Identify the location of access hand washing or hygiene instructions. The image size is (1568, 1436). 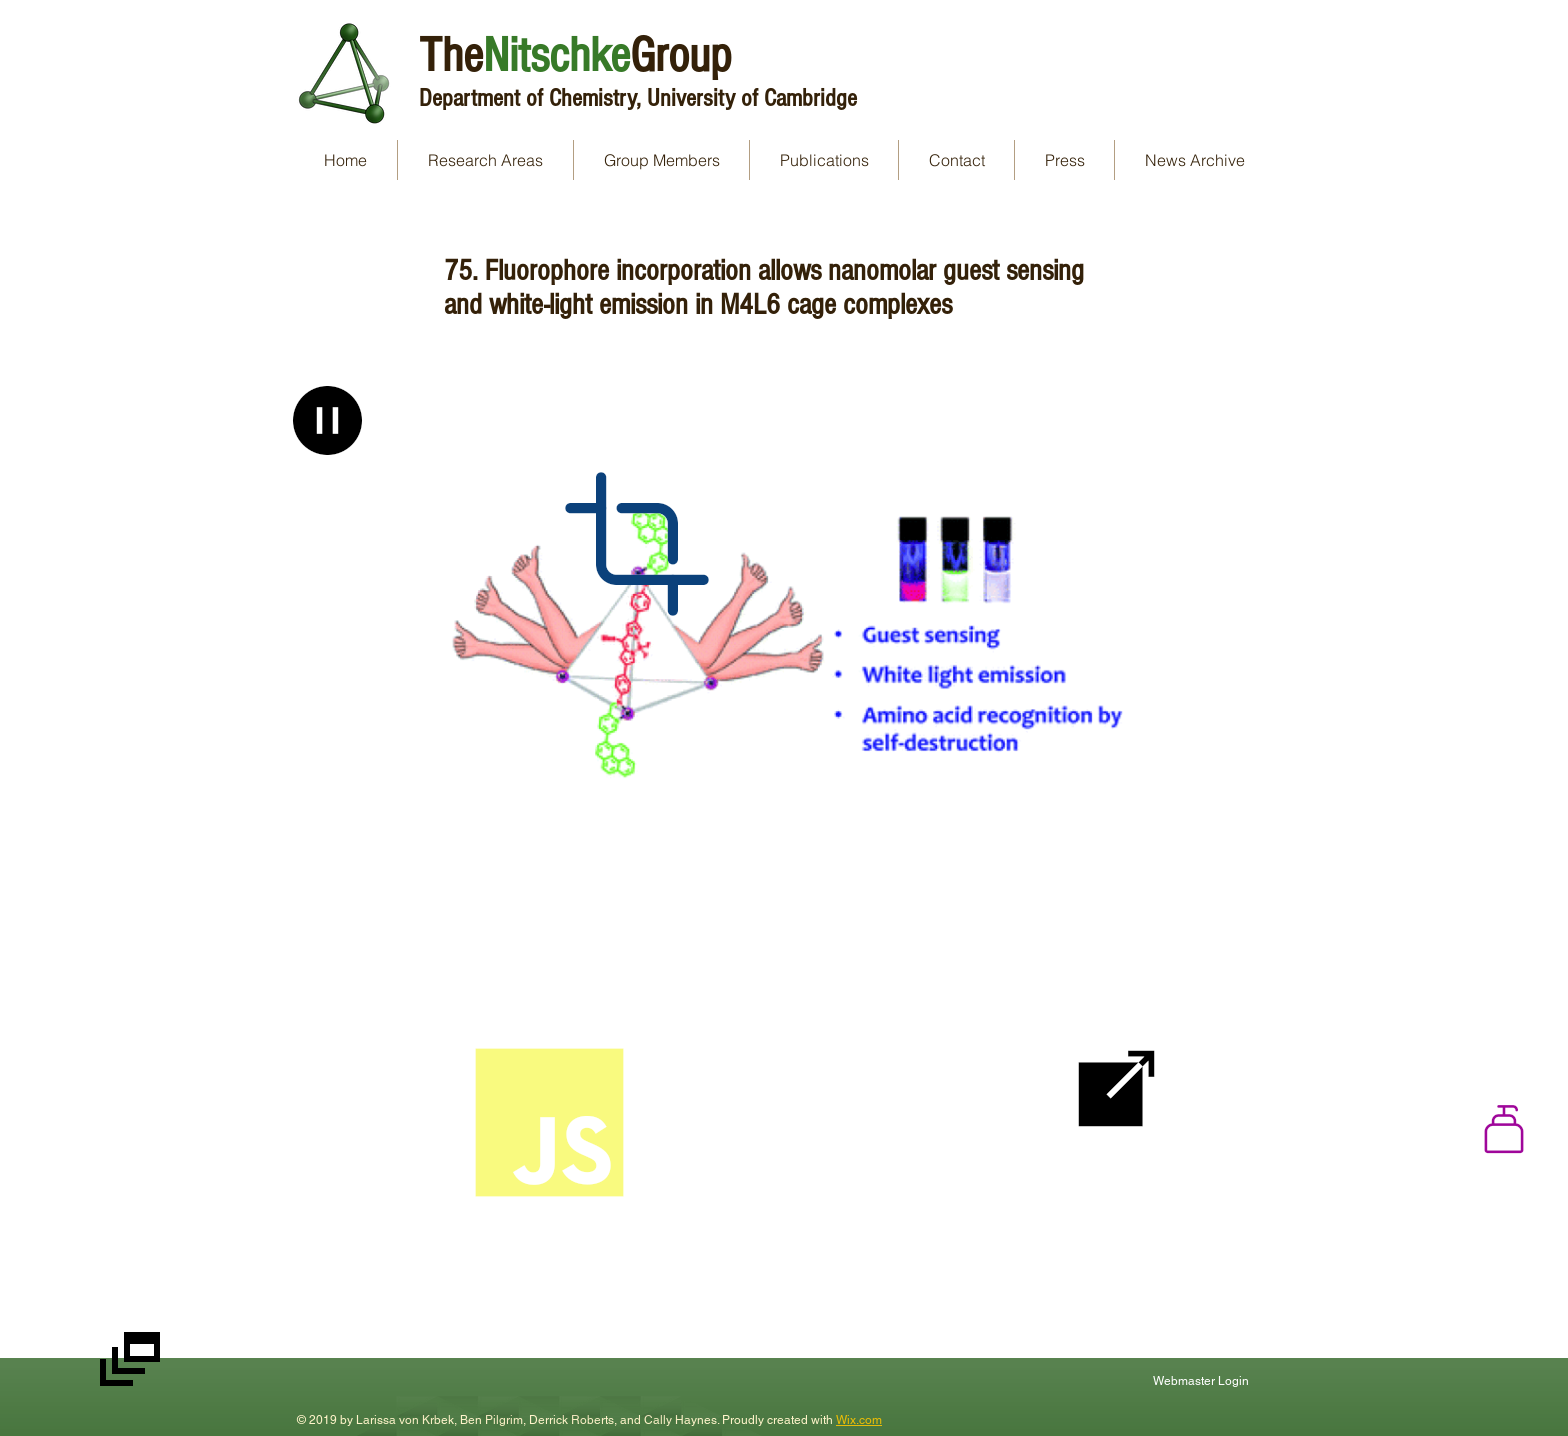
(1504, 1130).